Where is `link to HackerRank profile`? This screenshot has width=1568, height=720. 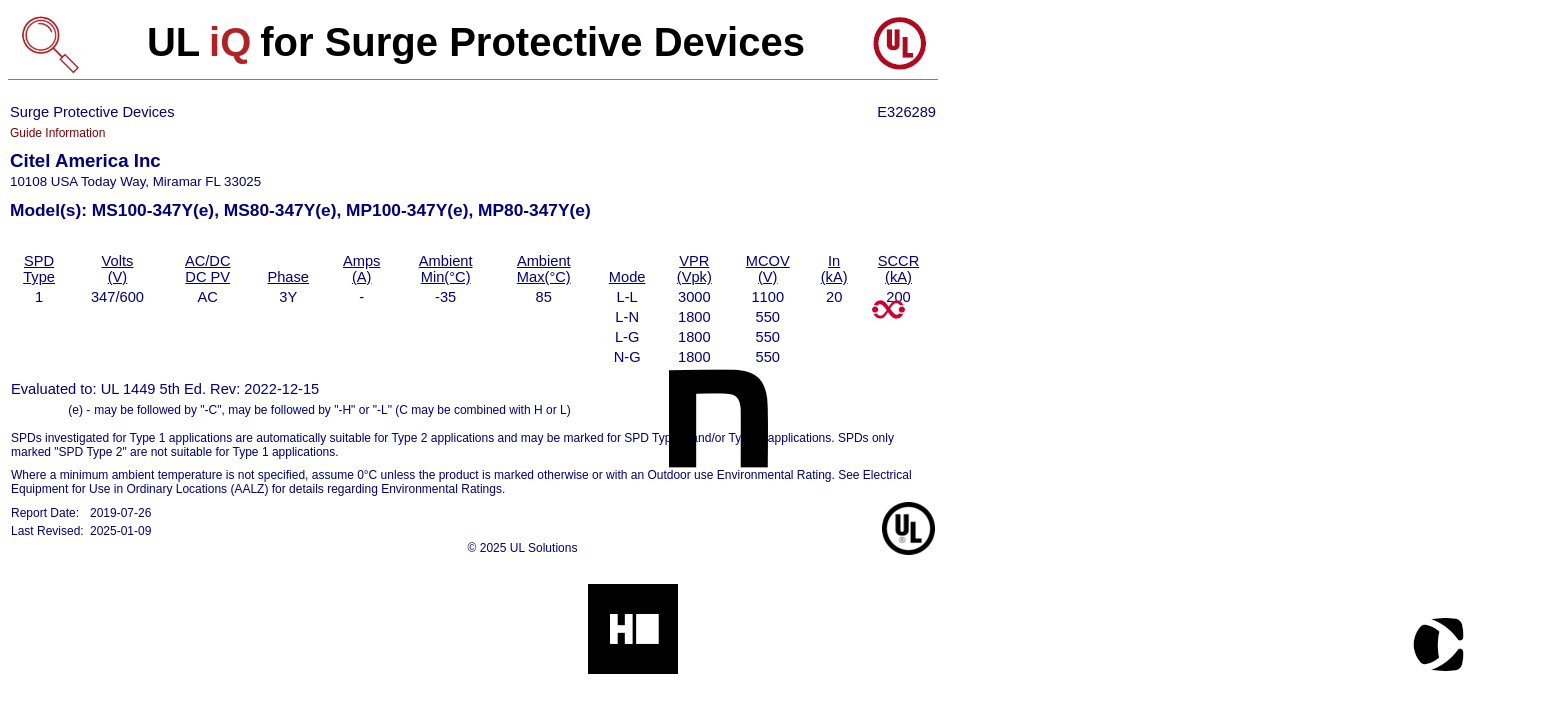 link to HackerRank profile is located at coordinates (633, 629).